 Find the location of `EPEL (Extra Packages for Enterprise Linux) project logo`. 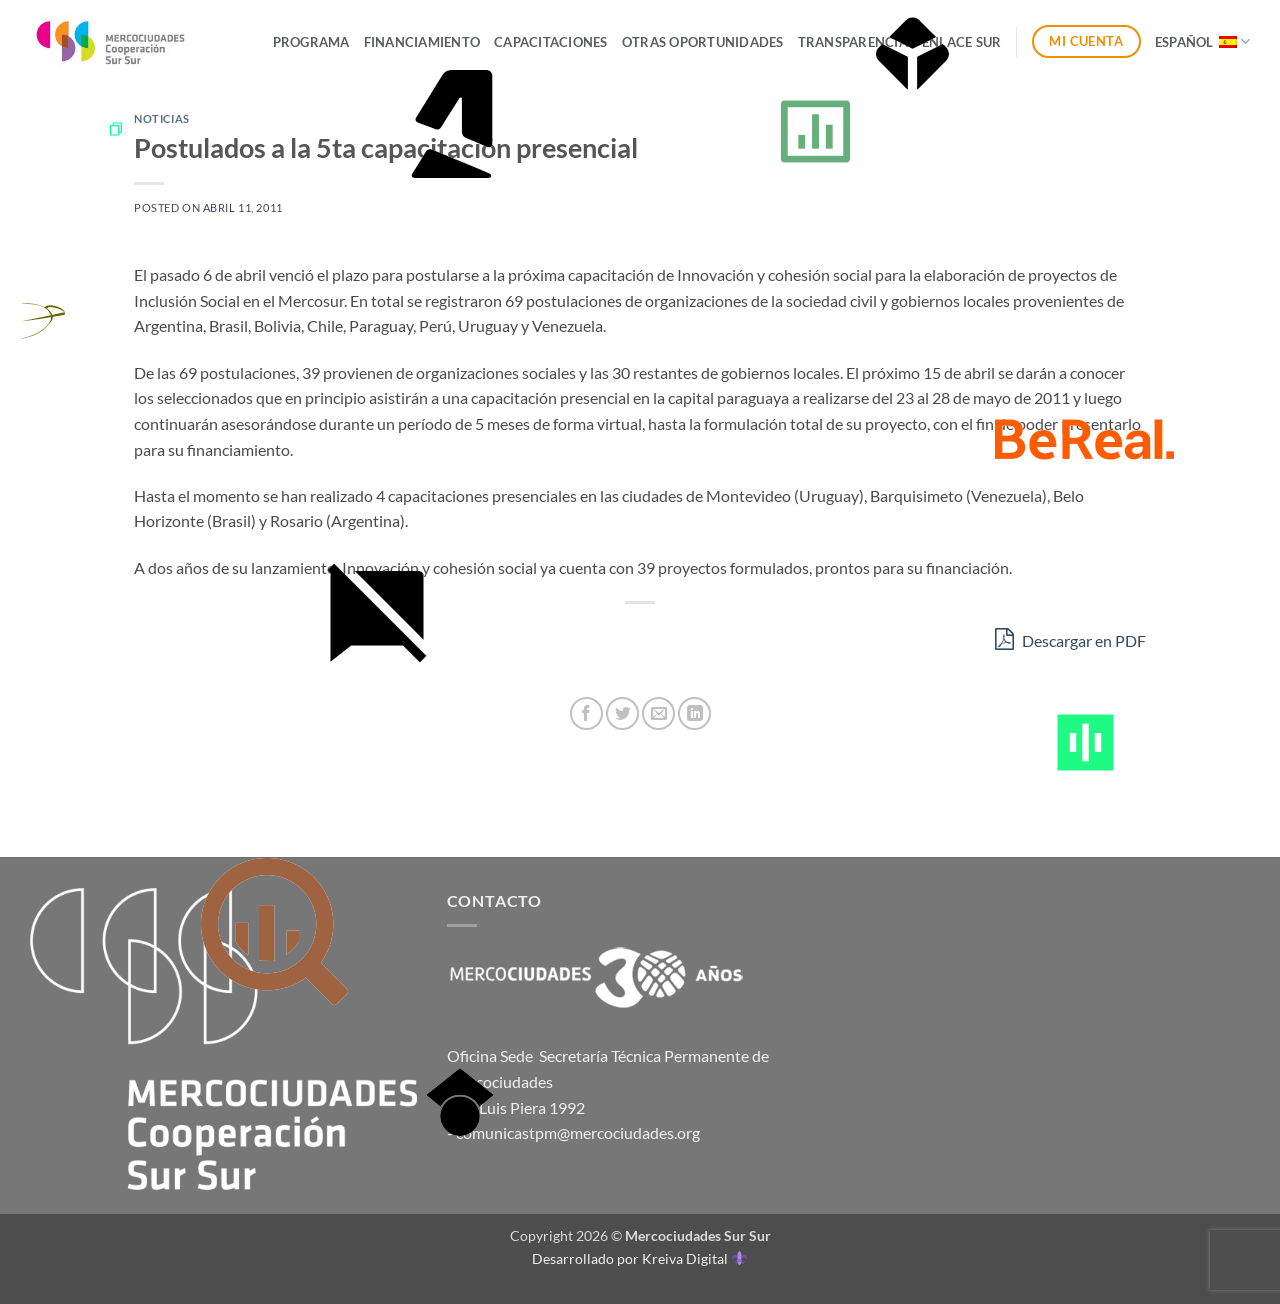

EPEL (Extra Packages for Enterprise Linux) project logo is located at coordinates (43, 321).